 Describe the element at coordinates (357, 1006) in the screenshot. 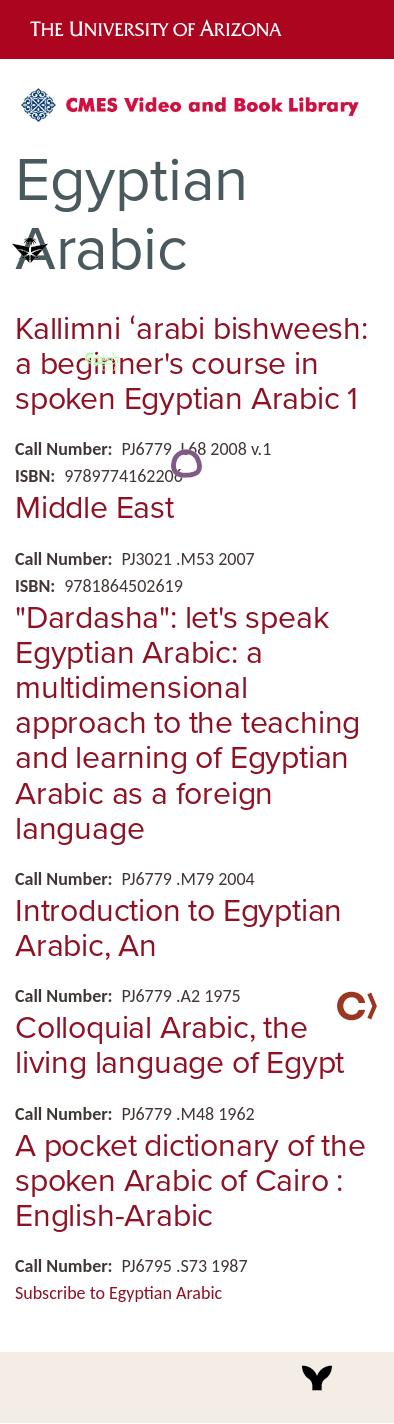

I see `link to CocoaPods dependency manager` at that location.